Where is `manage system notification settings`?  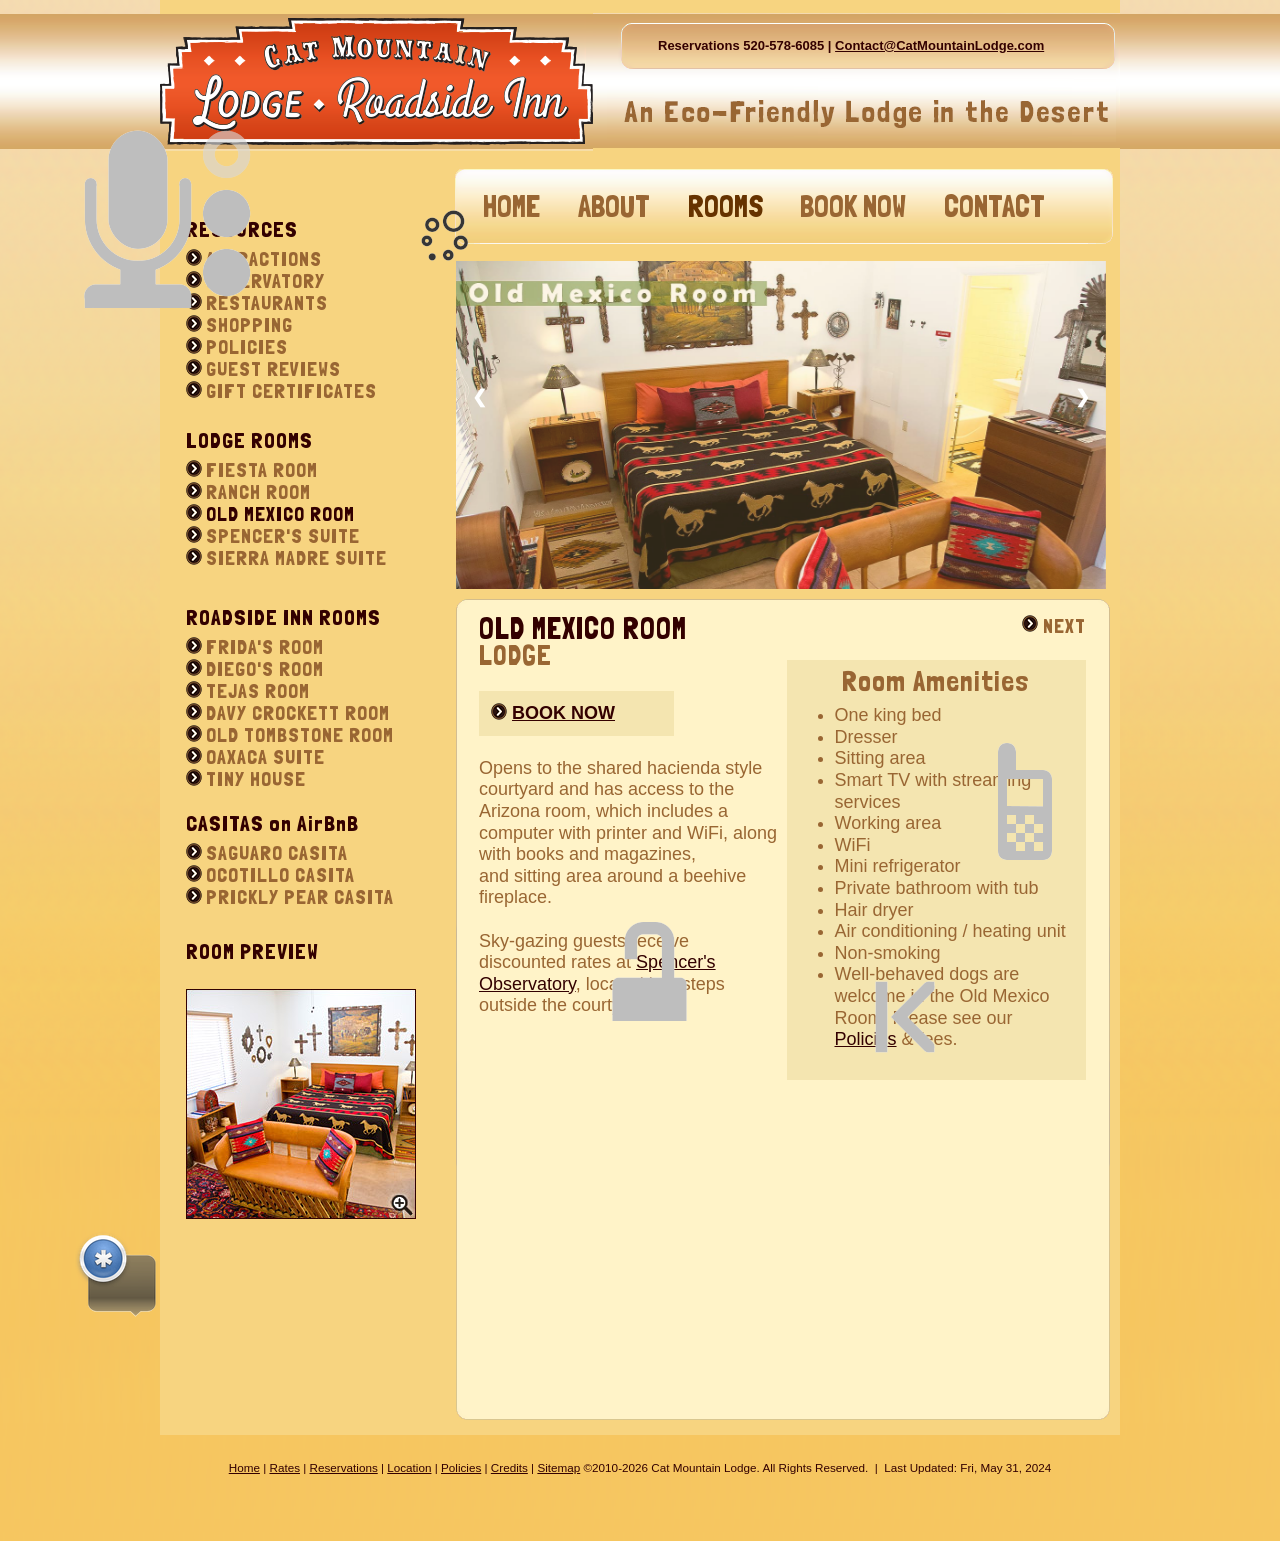 manage system notification settings is located at coordinates (118, 1273).